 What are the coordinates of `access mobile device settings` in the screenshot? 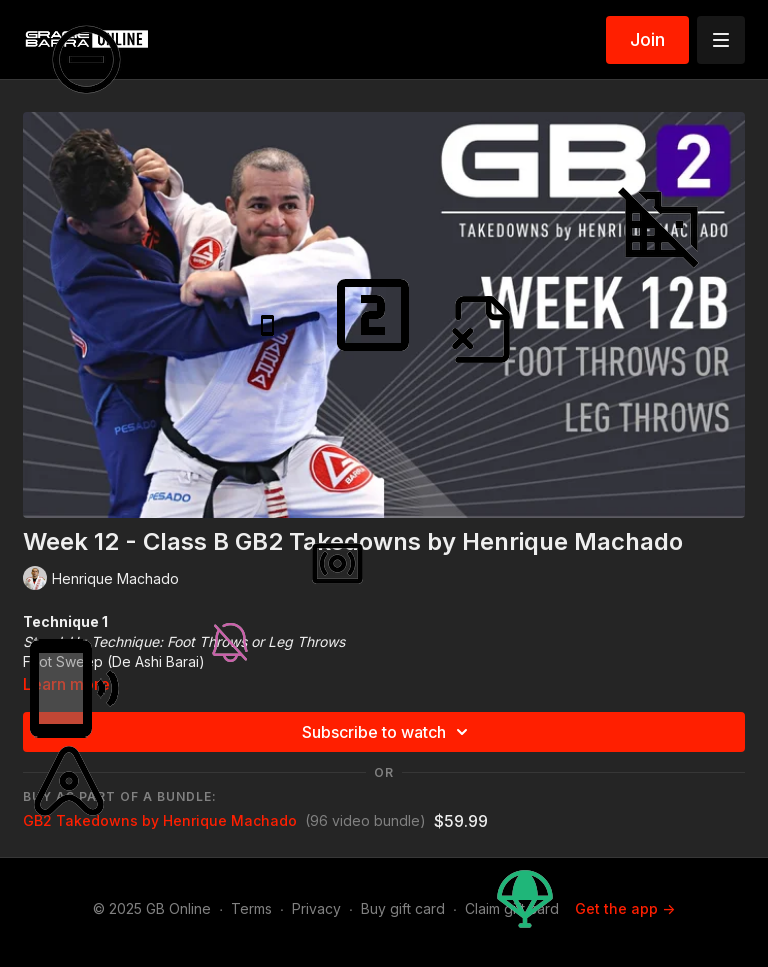 It's located at (267, 325).